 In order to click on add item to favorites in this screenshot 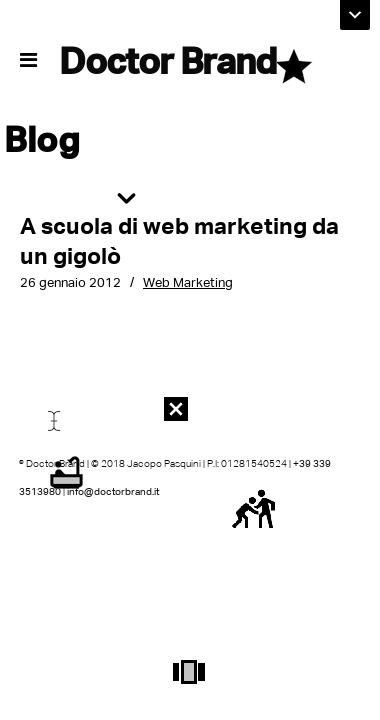, I will do `click(294, 67)`.